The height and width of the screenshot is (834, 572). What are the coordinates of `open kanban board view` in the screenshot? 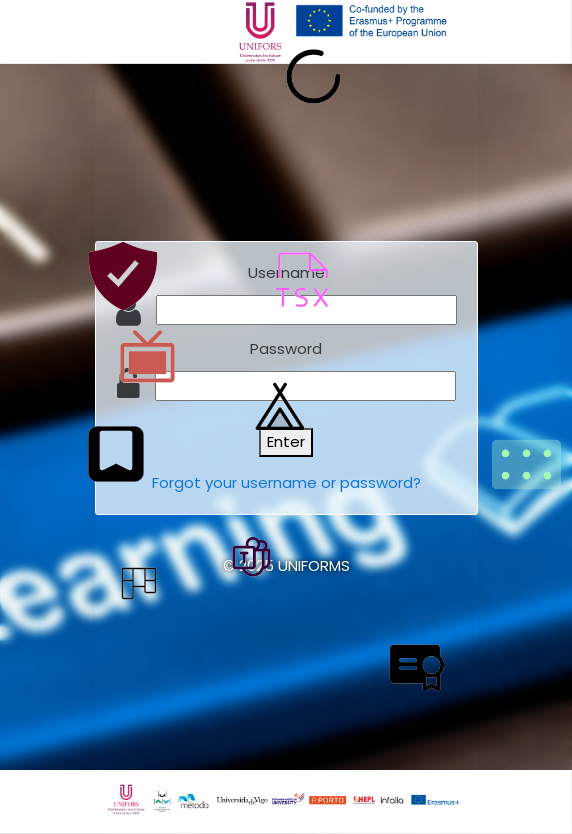 It's located at (139, 582).